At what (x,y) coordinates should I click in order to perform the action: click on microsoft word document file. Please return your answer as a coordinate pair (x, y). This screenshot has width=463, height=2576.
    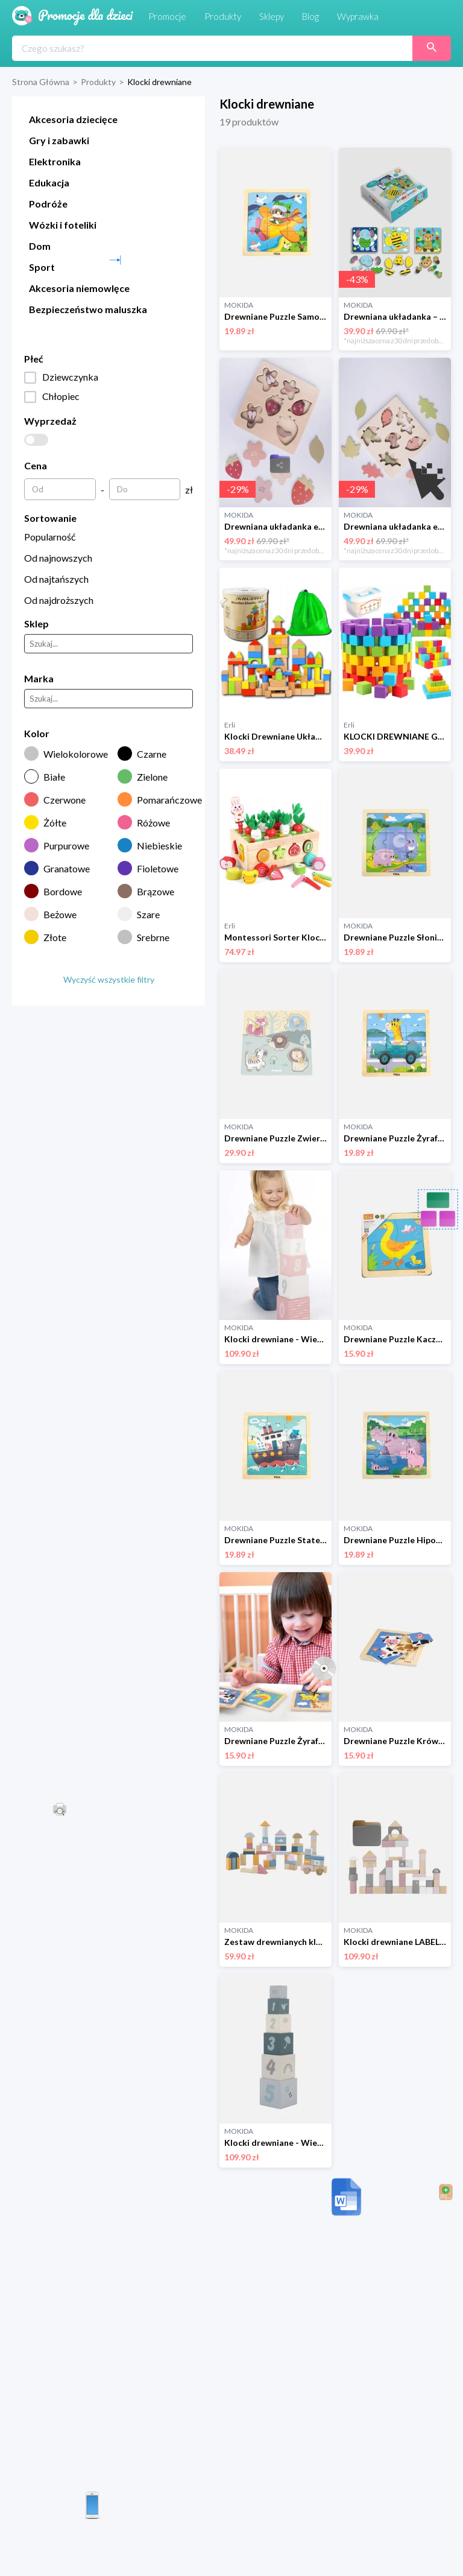
    Looking at the image, I should click on (346, 2197).